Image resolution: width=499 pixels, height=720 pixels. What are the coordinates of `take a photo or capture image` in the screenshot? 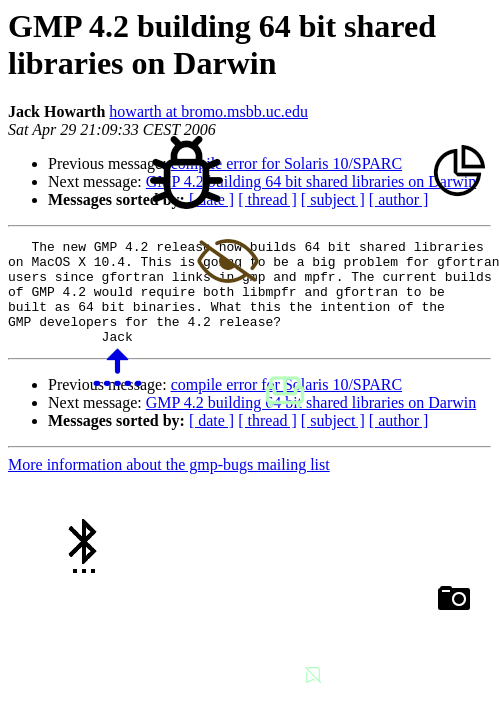 It's located at (454, 598).